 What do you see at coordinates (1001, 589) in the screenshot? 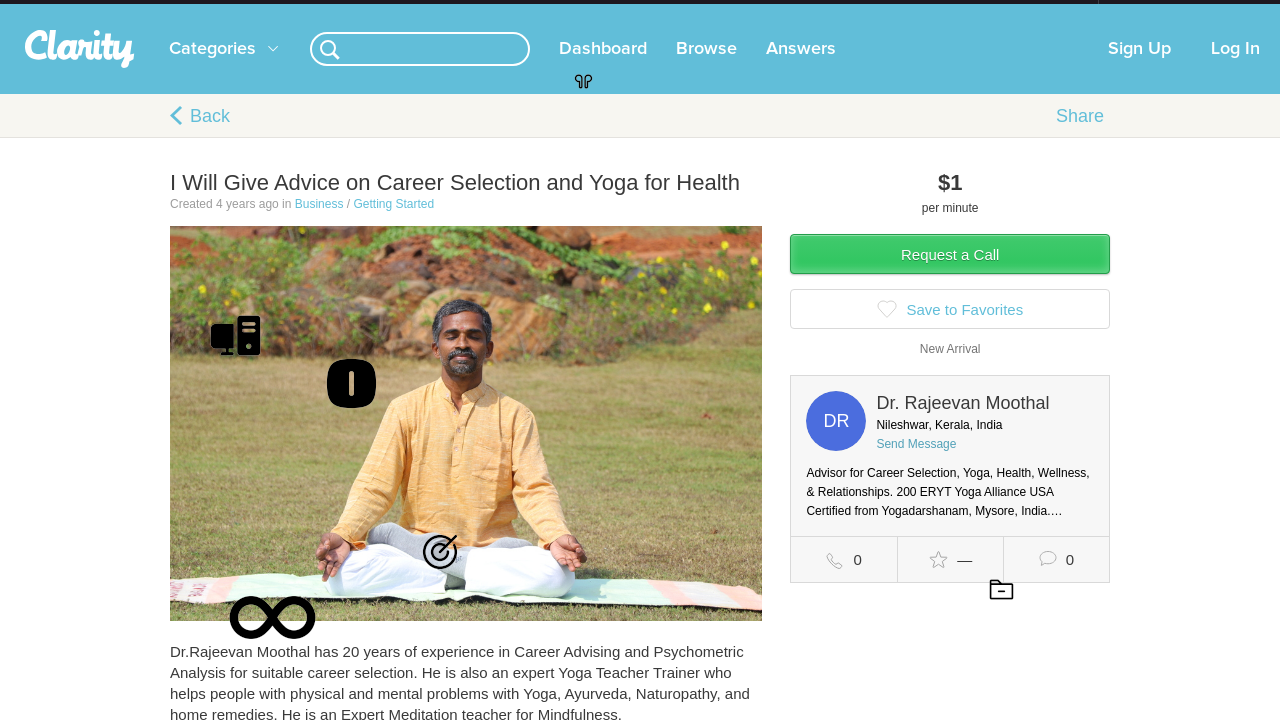
I see `remove a file or item from this folder` at bounding box center [1001, 589].